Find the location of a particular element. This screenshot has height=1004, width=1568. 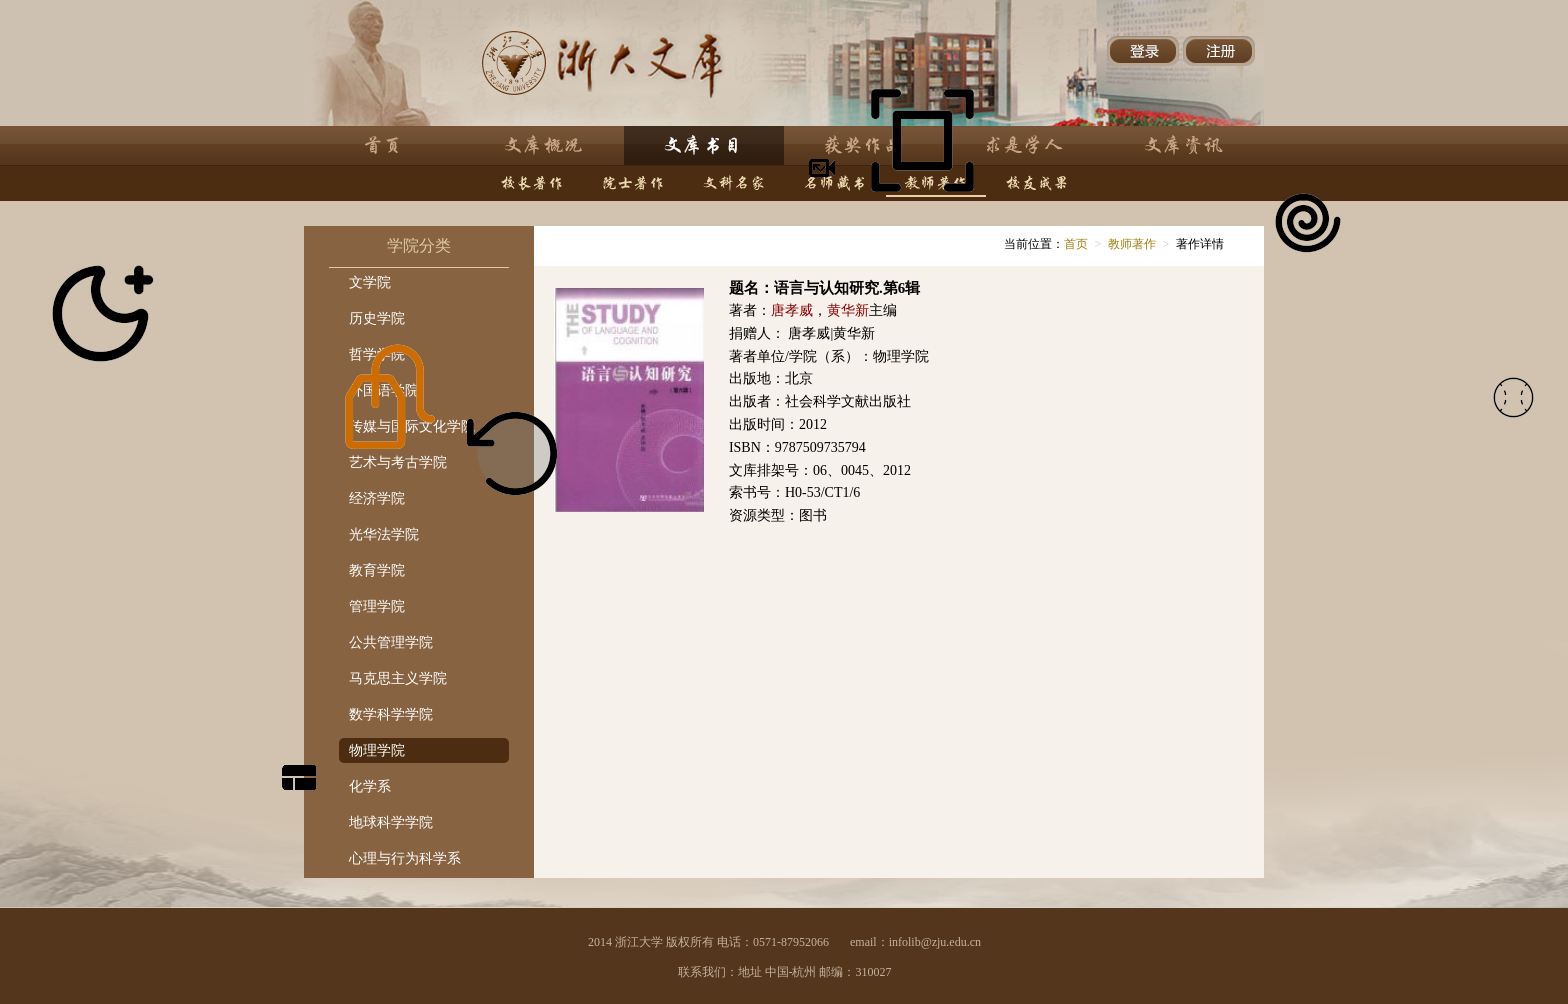

scan a QR code or barcode is located at coordinates (922, 140).